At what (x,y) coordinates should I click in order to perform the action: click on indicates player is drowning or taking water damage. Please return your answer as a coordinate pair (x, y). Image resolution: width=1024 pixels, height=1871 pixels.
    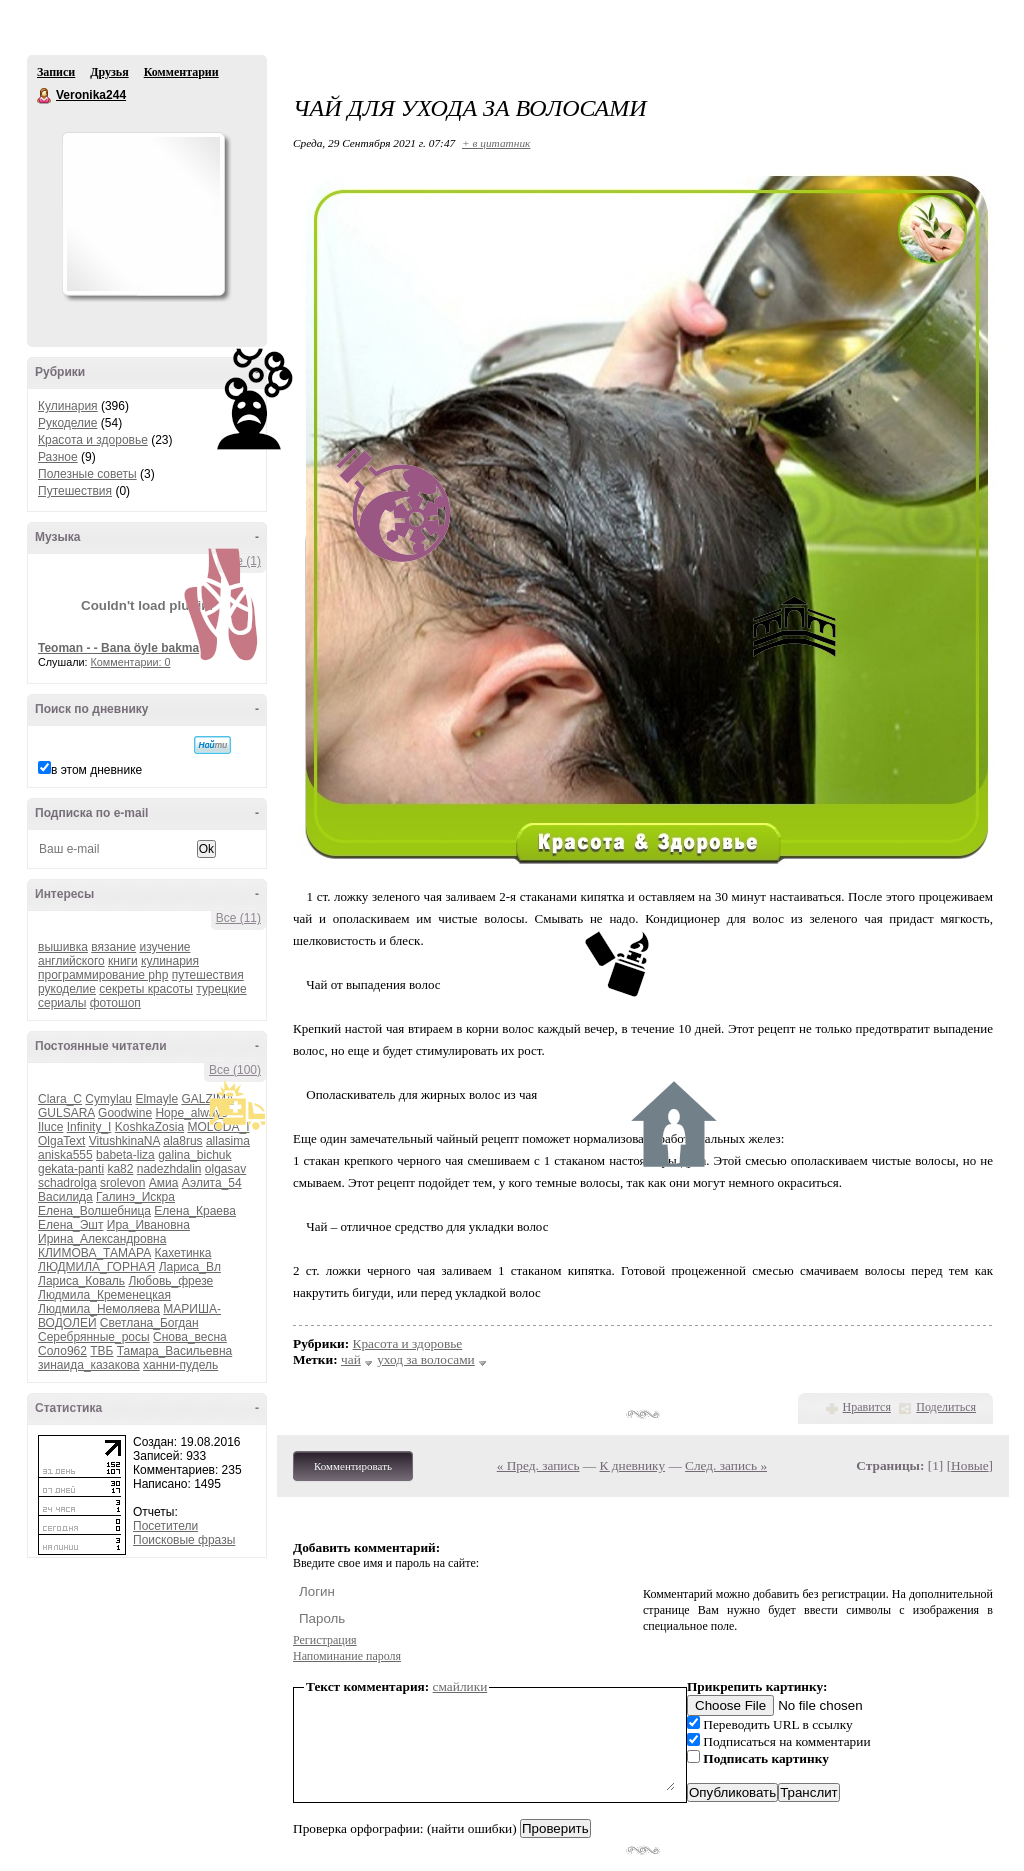
    Looking at the image, I should click on (249, 399).